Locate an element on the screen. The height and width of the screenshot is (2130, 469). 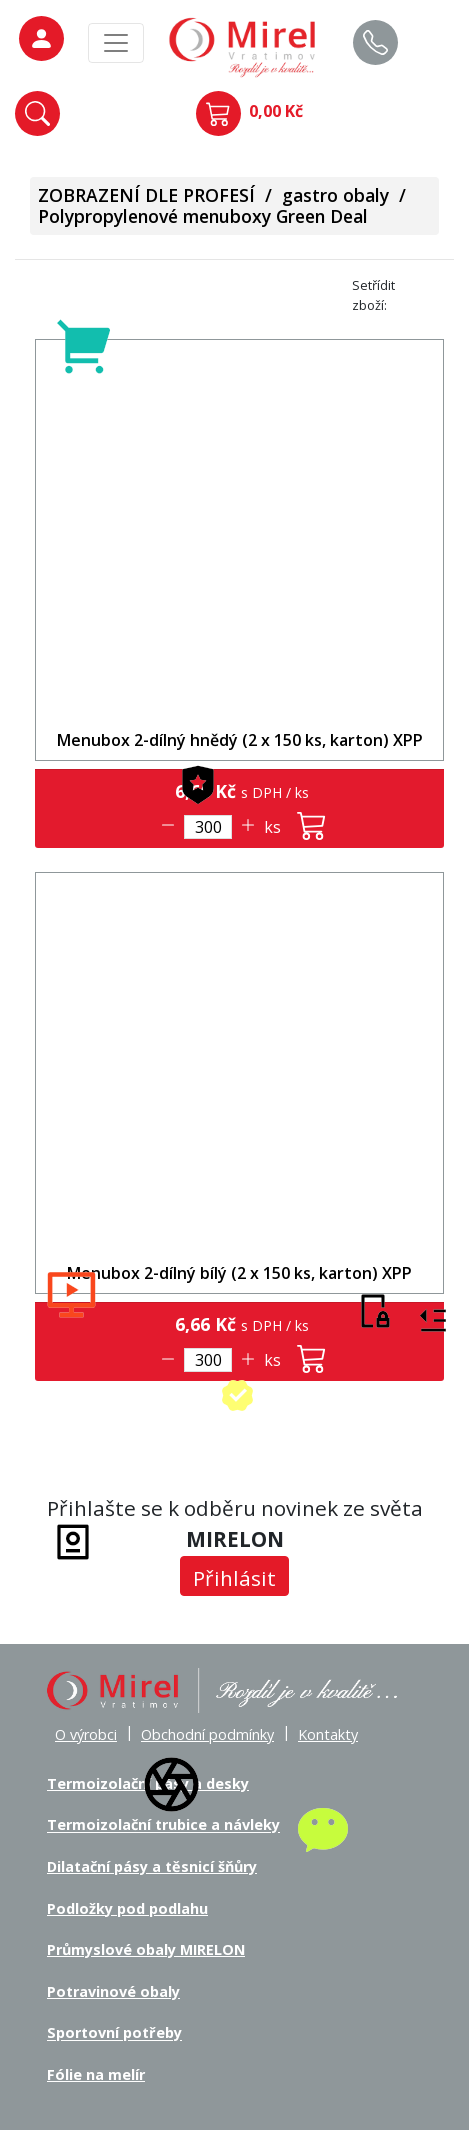
view passport or travel document details is located at coordinates (73, 1542).